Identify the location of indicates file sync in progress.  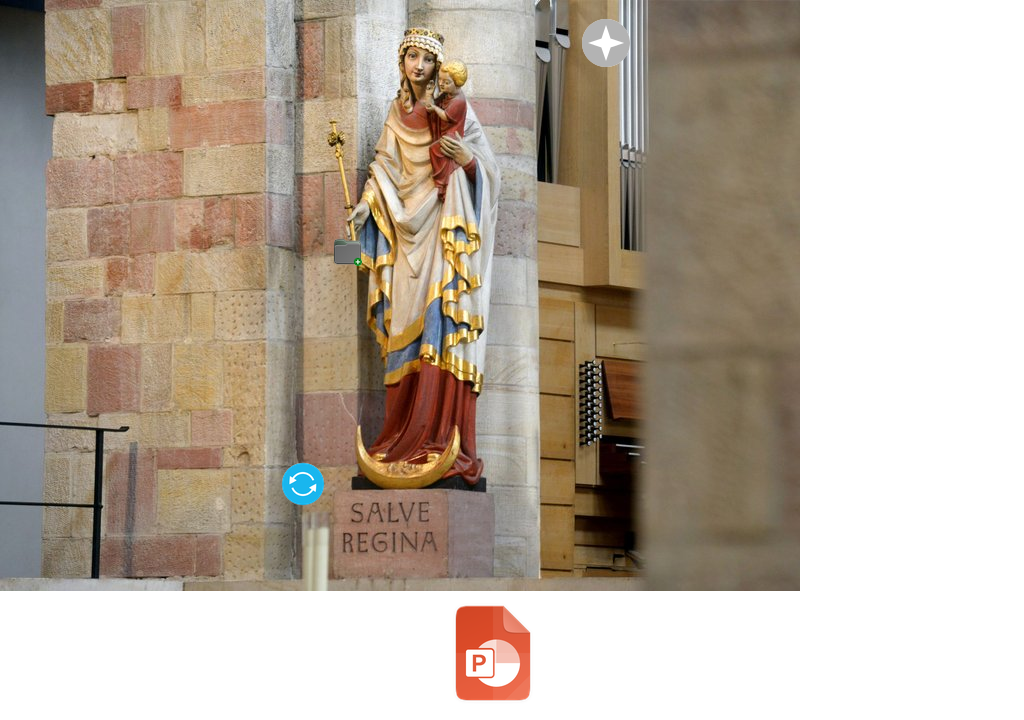
(303, 484).